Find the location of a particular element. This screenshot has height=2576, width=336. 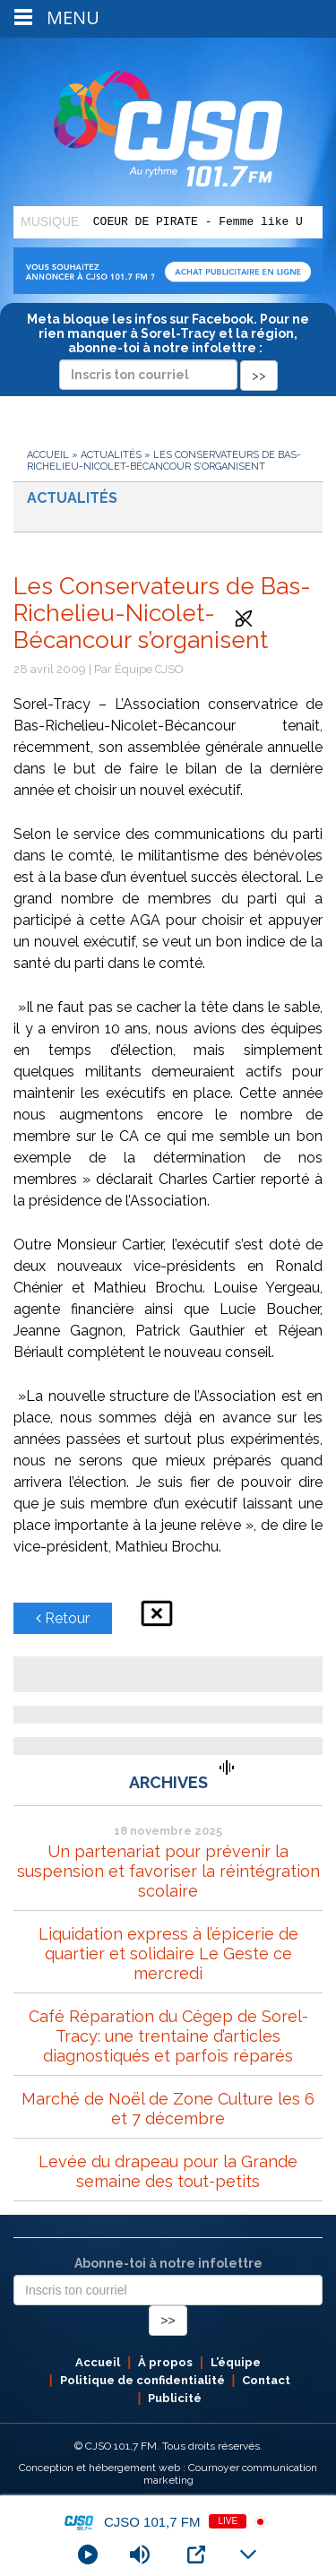

disable brush tool is located at coordinates (244, 618).